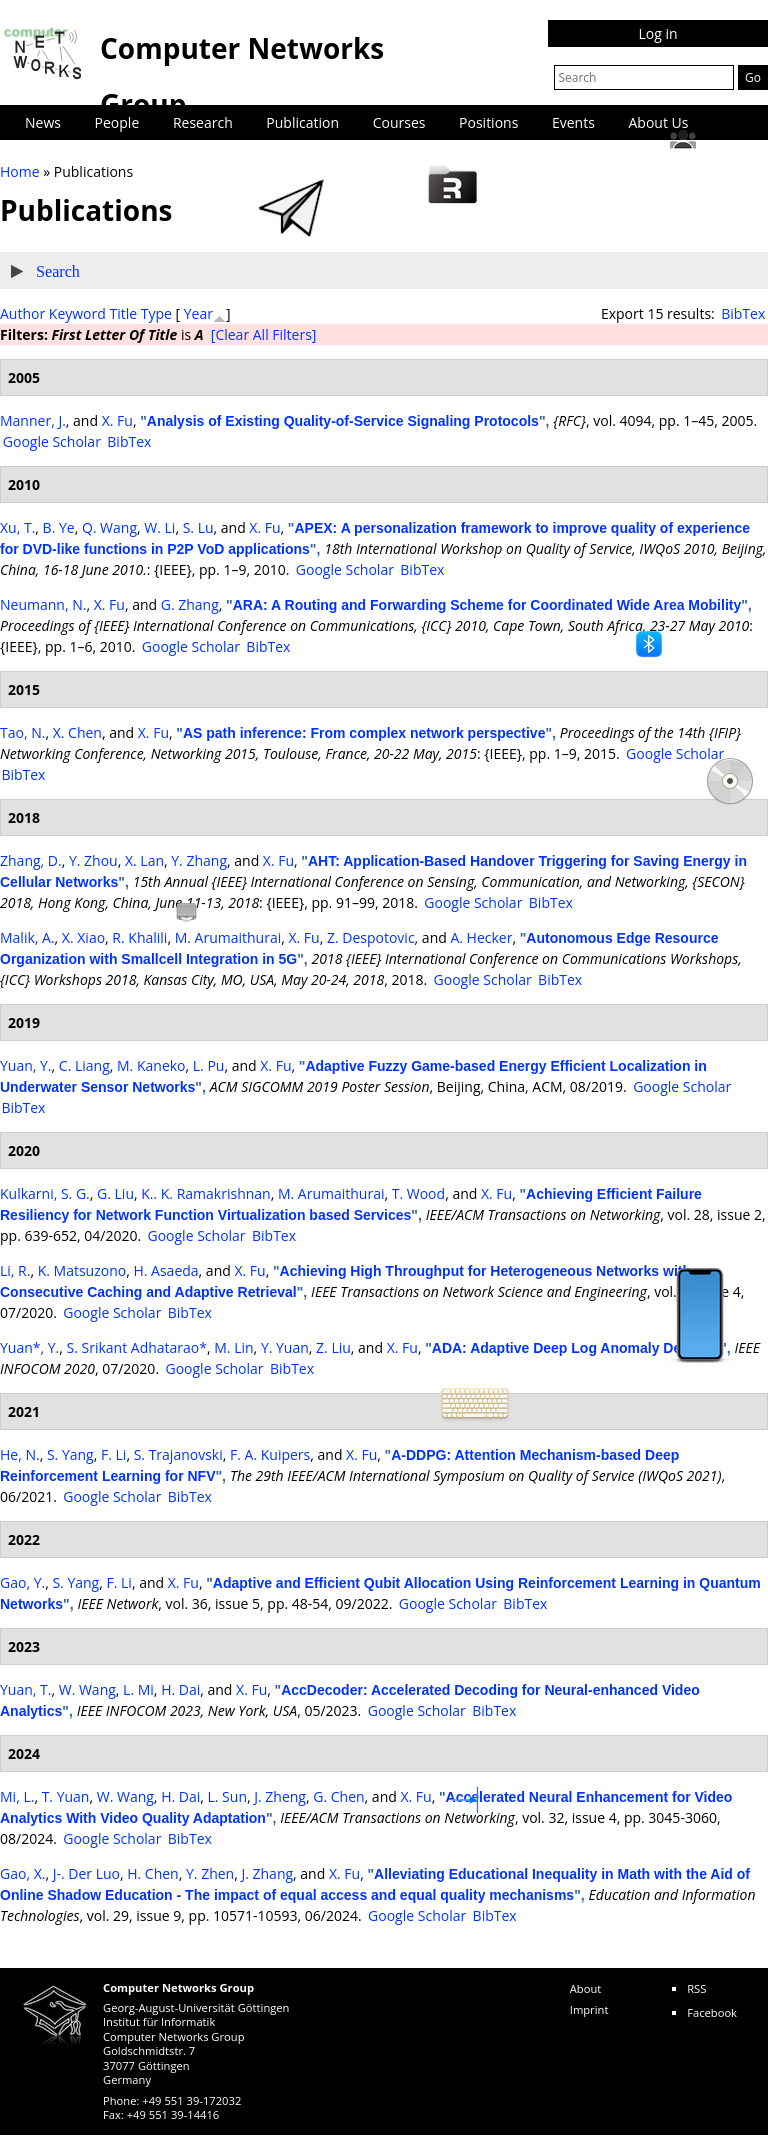 Image resolution: width=768 pixels, height=2149 pixels. Describe the element at coordinates (700, 1316) in the screenshot. I see `represents a connected iPhone 11 device` at that location.